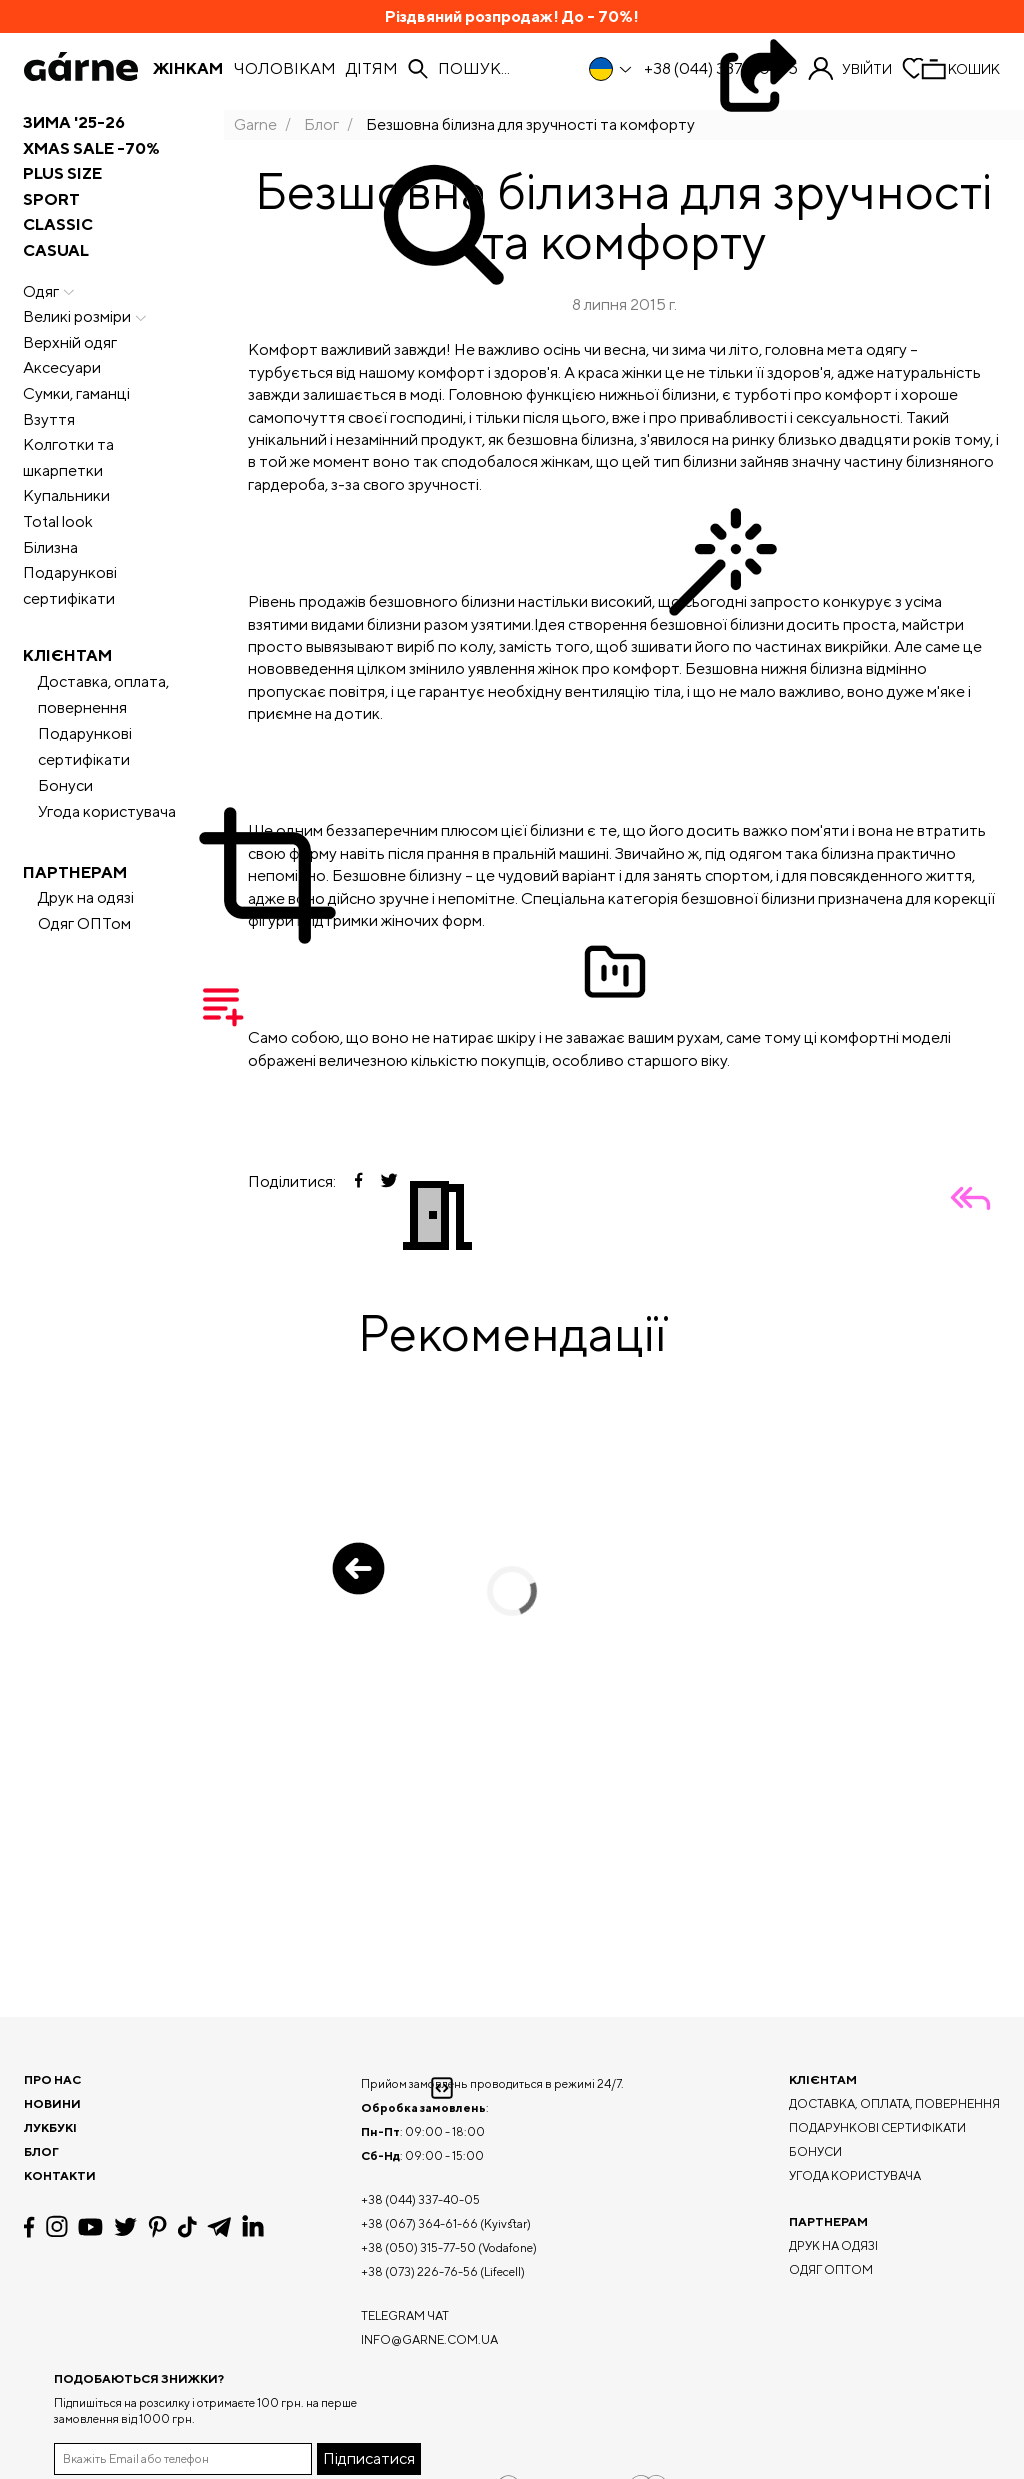  Describe the element at coordinates (221, 1004) in the screenshot. I see `add new text or text field` at that location.